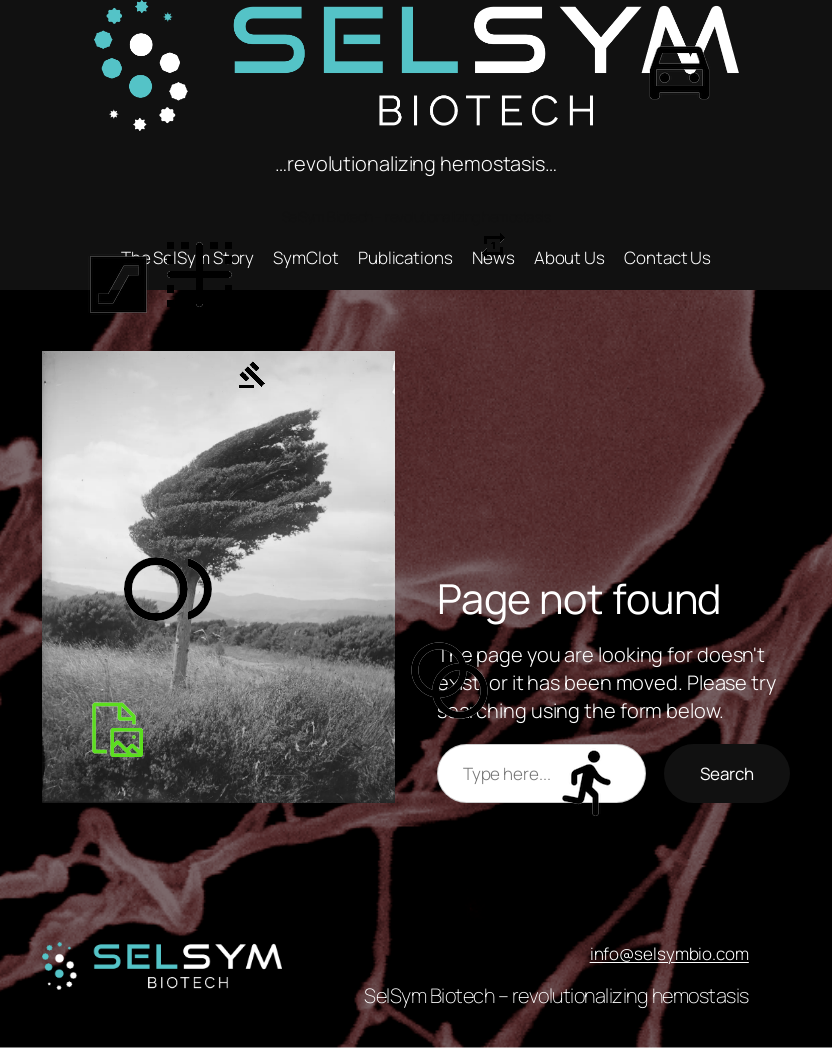 The height and width of the screenshot is (1049, 832). Describe the element at coordinates (679, 69) in the screenshot. I see `get driving directions` at that location.